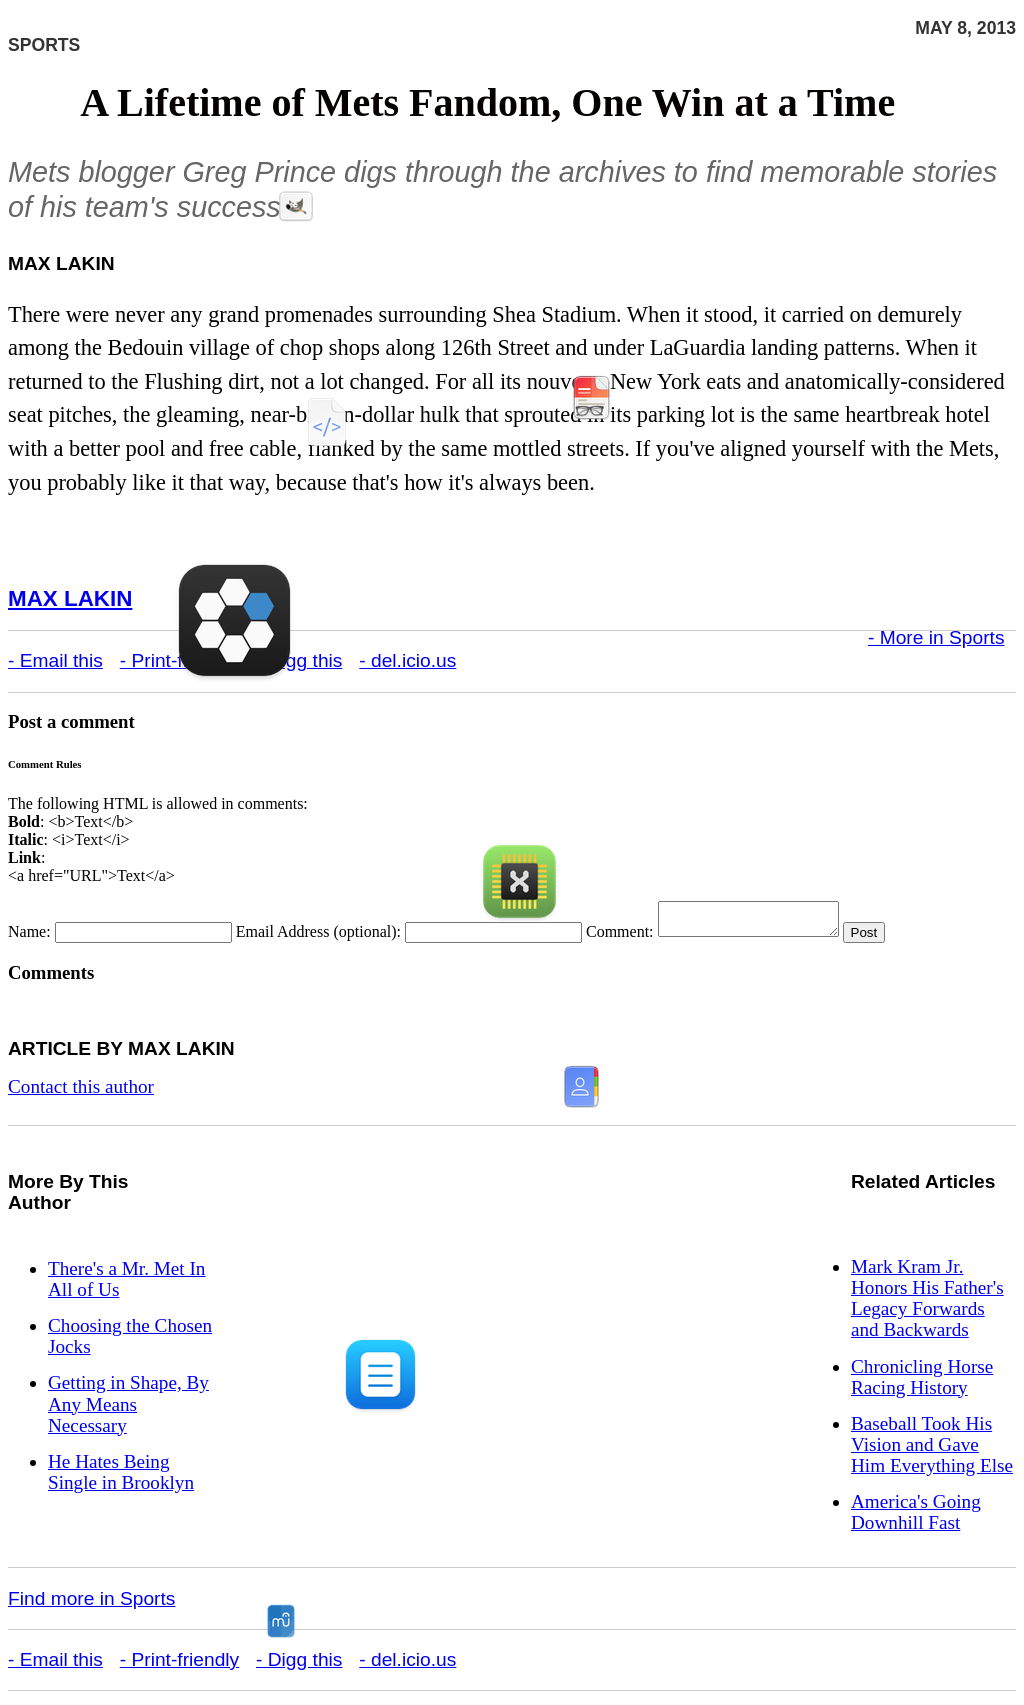 This screenshot has height=1705, width=1024. What do you see at coordinates (281, 1621) in the screenshot?
I see `open a MuseScore 3 music notation file` at bounding box center [281, 1621].